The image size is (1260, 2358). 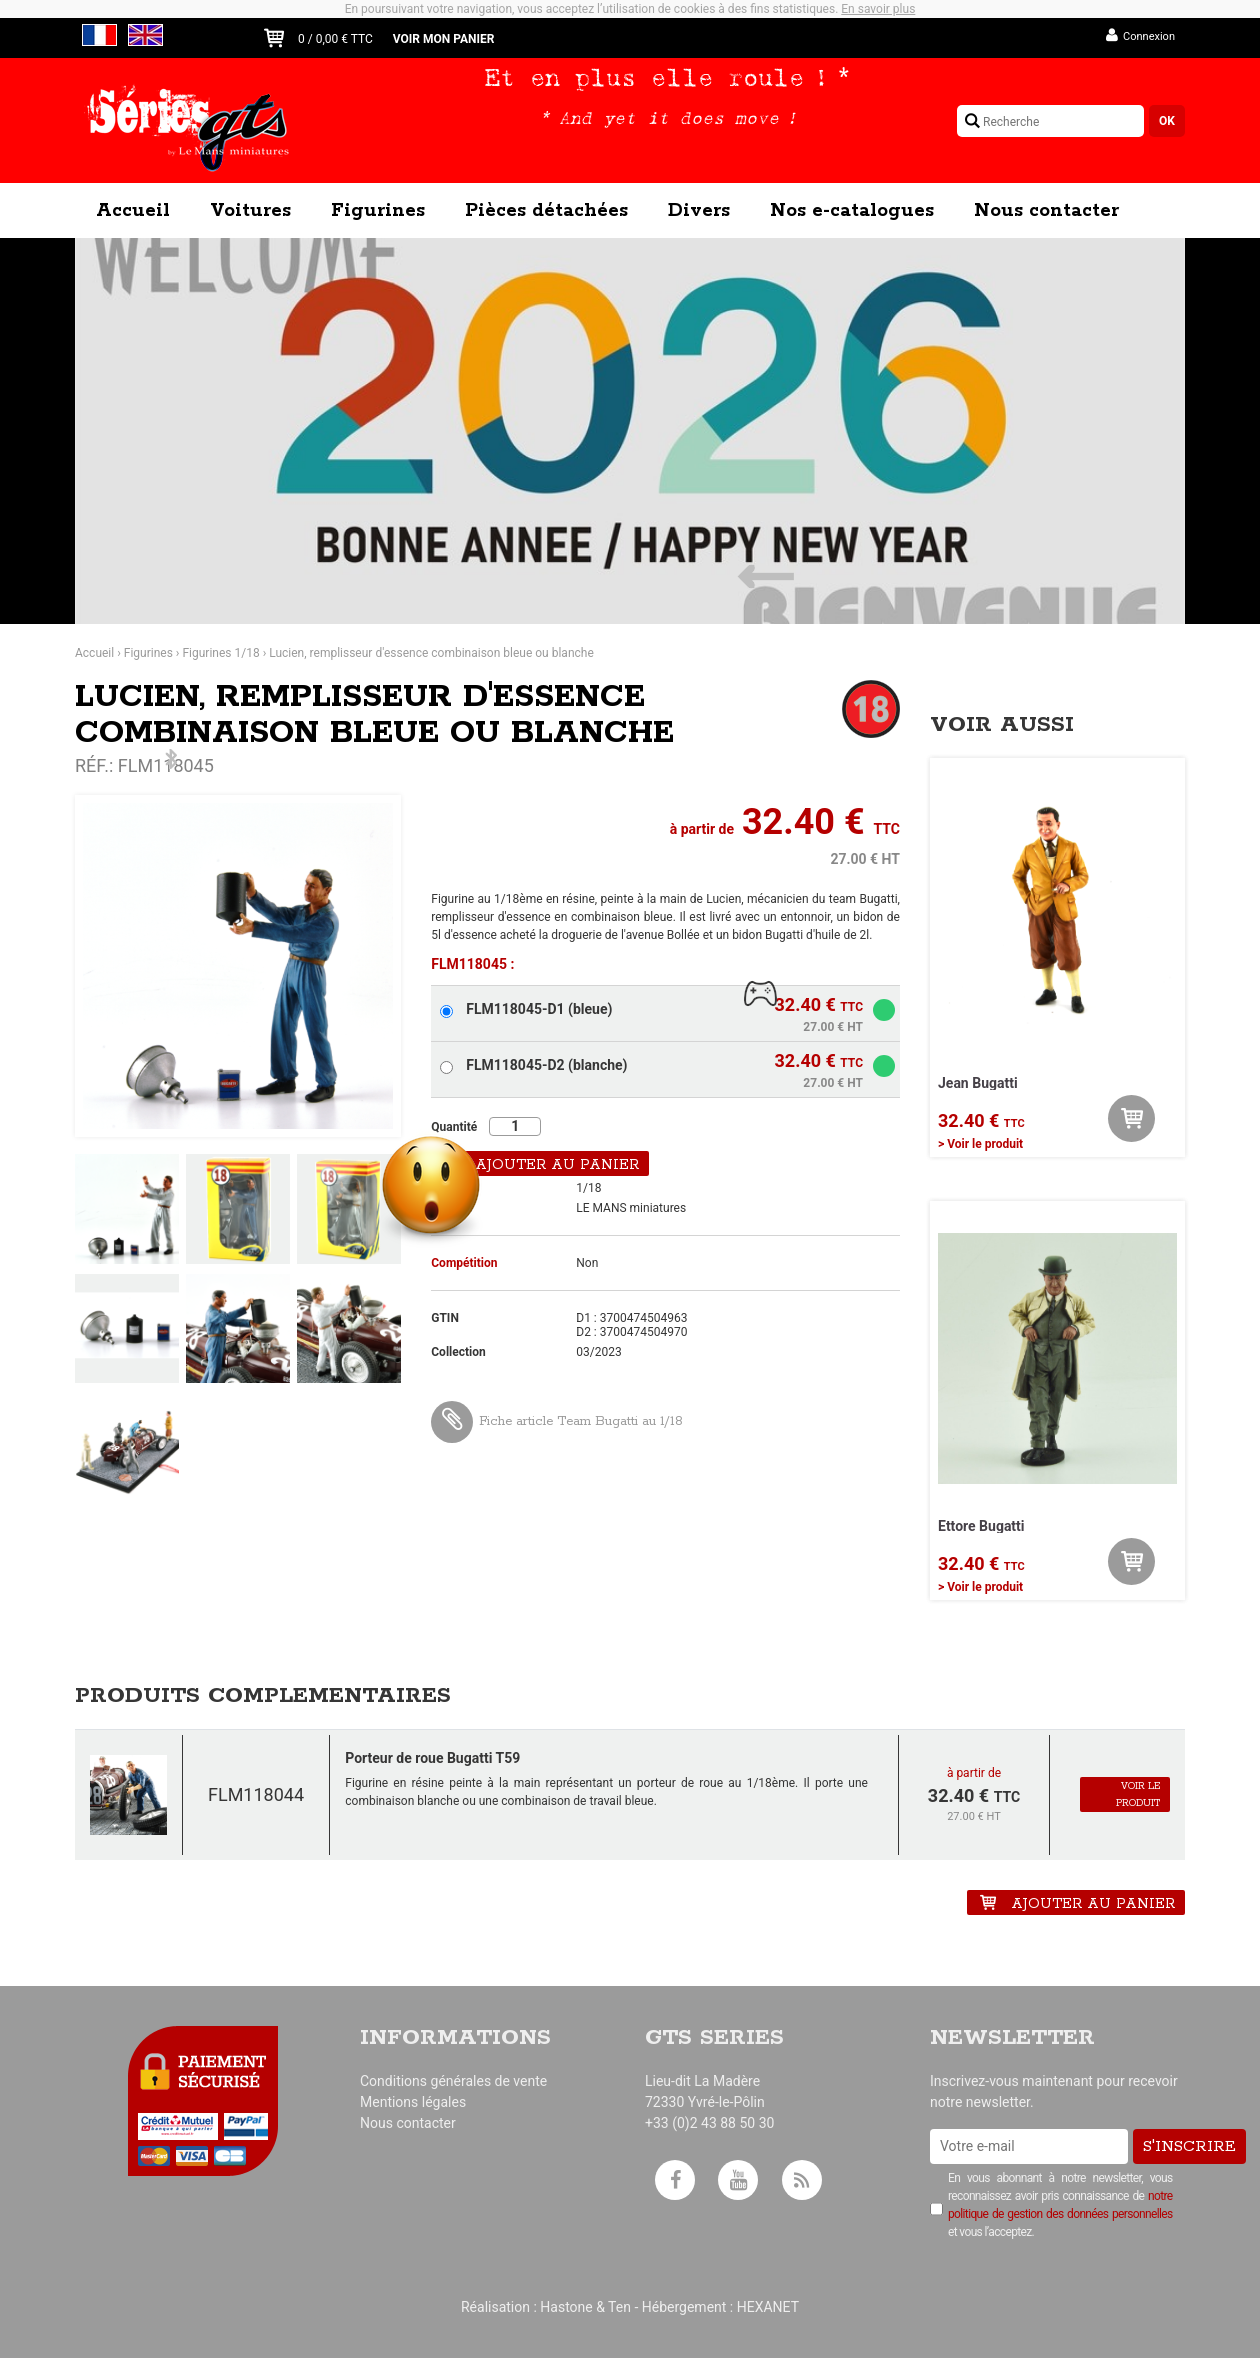 What do you see at coordinates (431, 1189) in the screenshot?
I see `indicates a surprising or unexpected event` at bounding box center [431, 1189].